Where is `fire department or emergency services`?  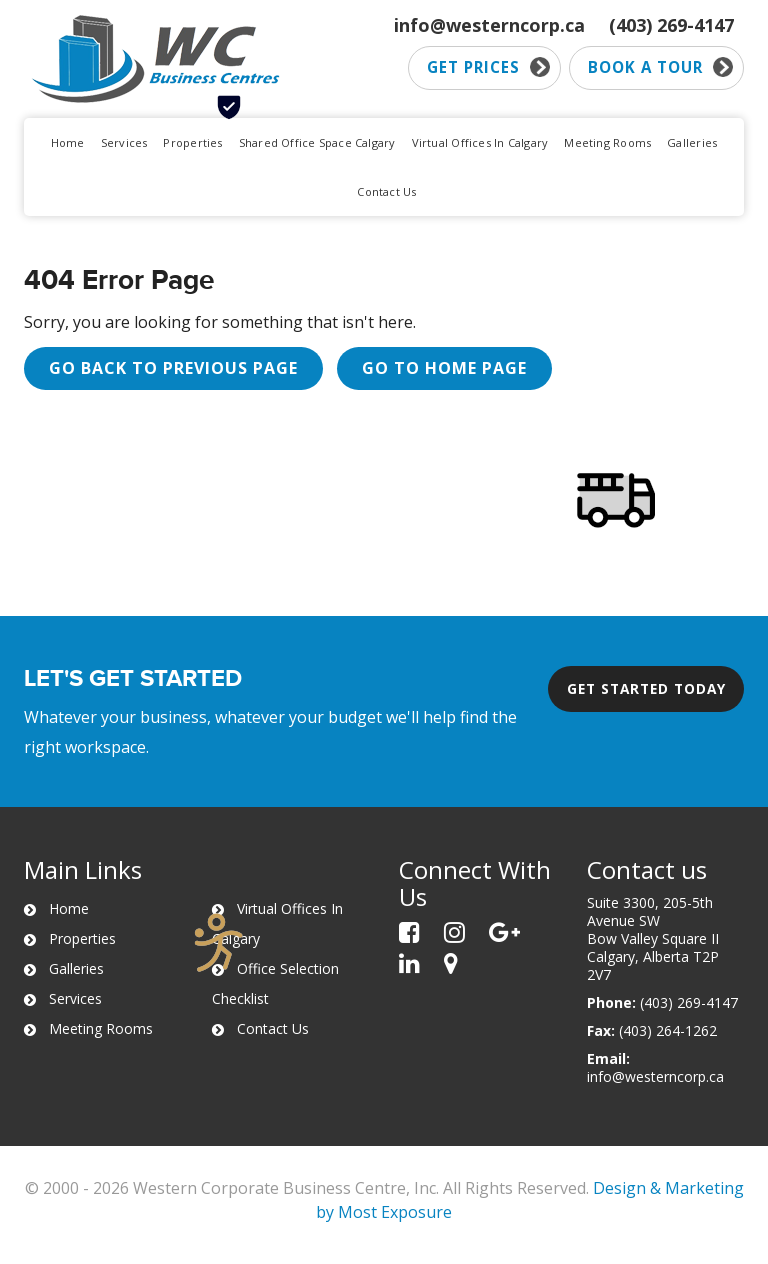 fire department or emergency services is located at coordinates (613, 496).